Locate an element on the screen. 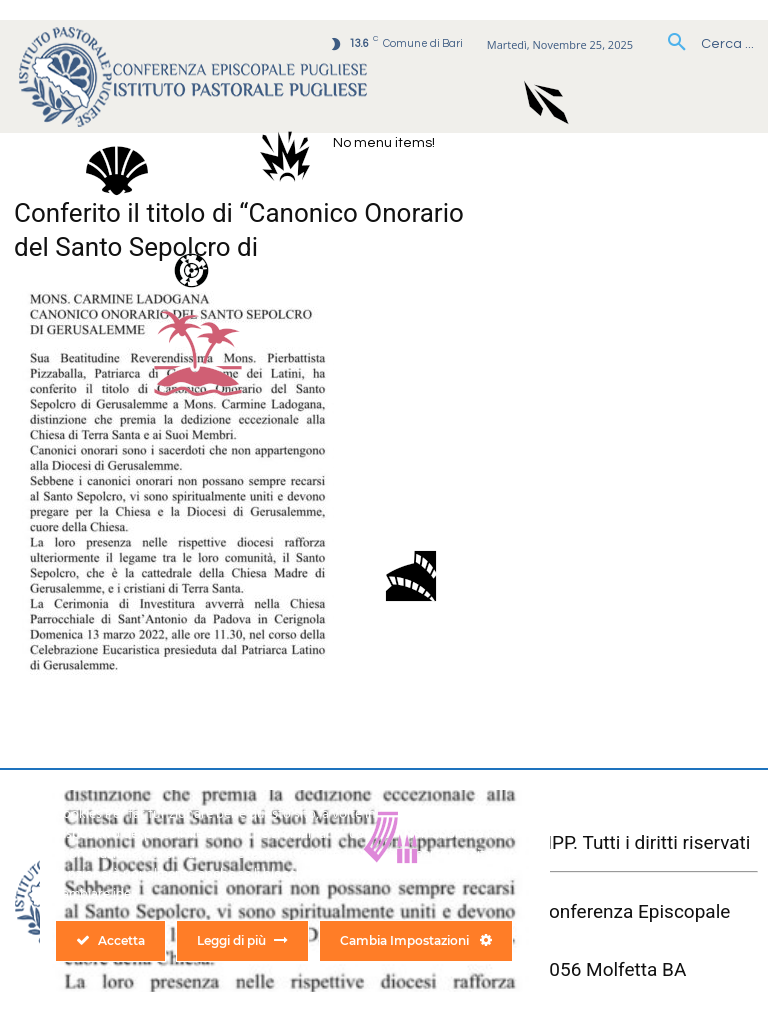 The width and height of the screenshot is (768, 1032). navigate to island or beach location is located at coordinates (198, 353).